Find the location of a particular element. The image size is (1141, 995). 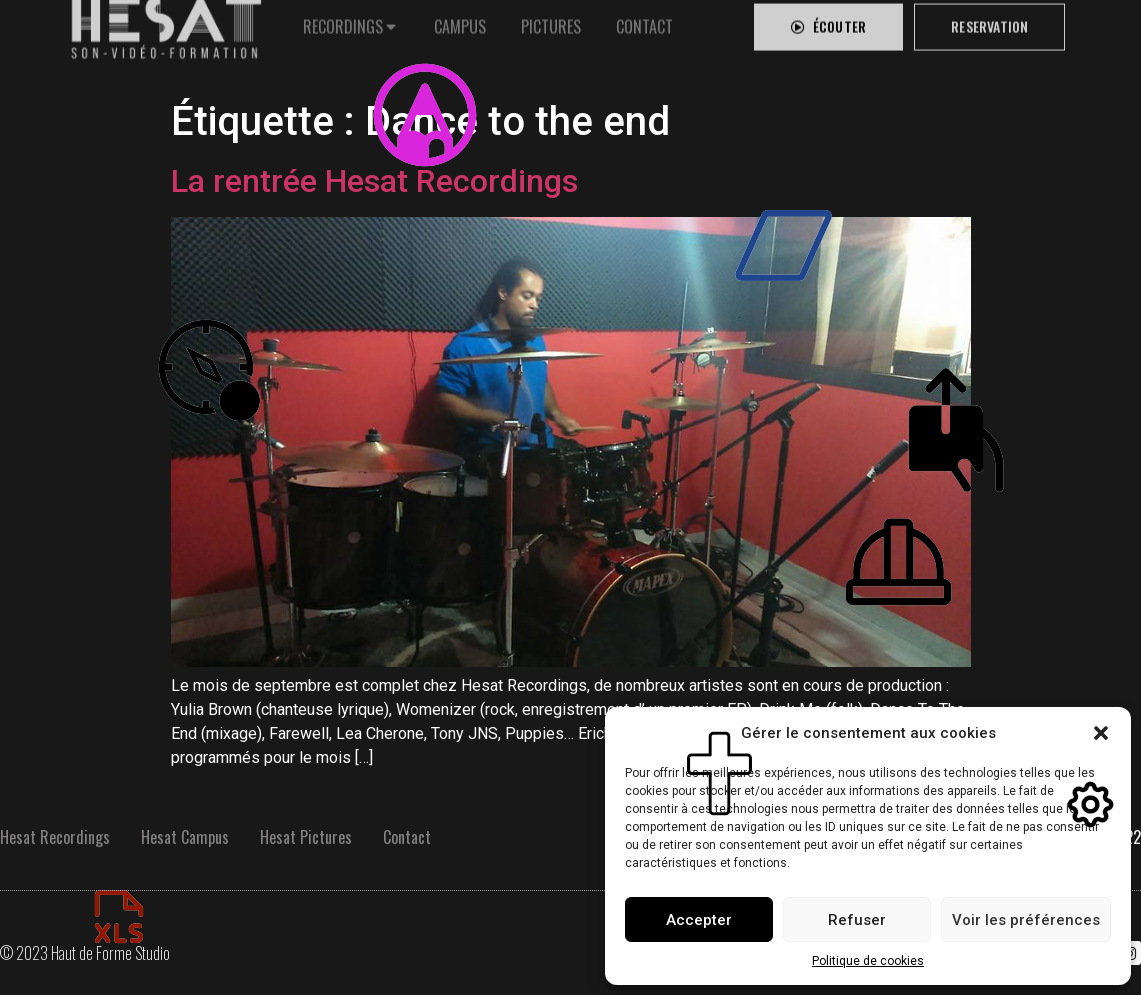

open or view an Excel spreadsheet file is located at coordinates (119, 919).